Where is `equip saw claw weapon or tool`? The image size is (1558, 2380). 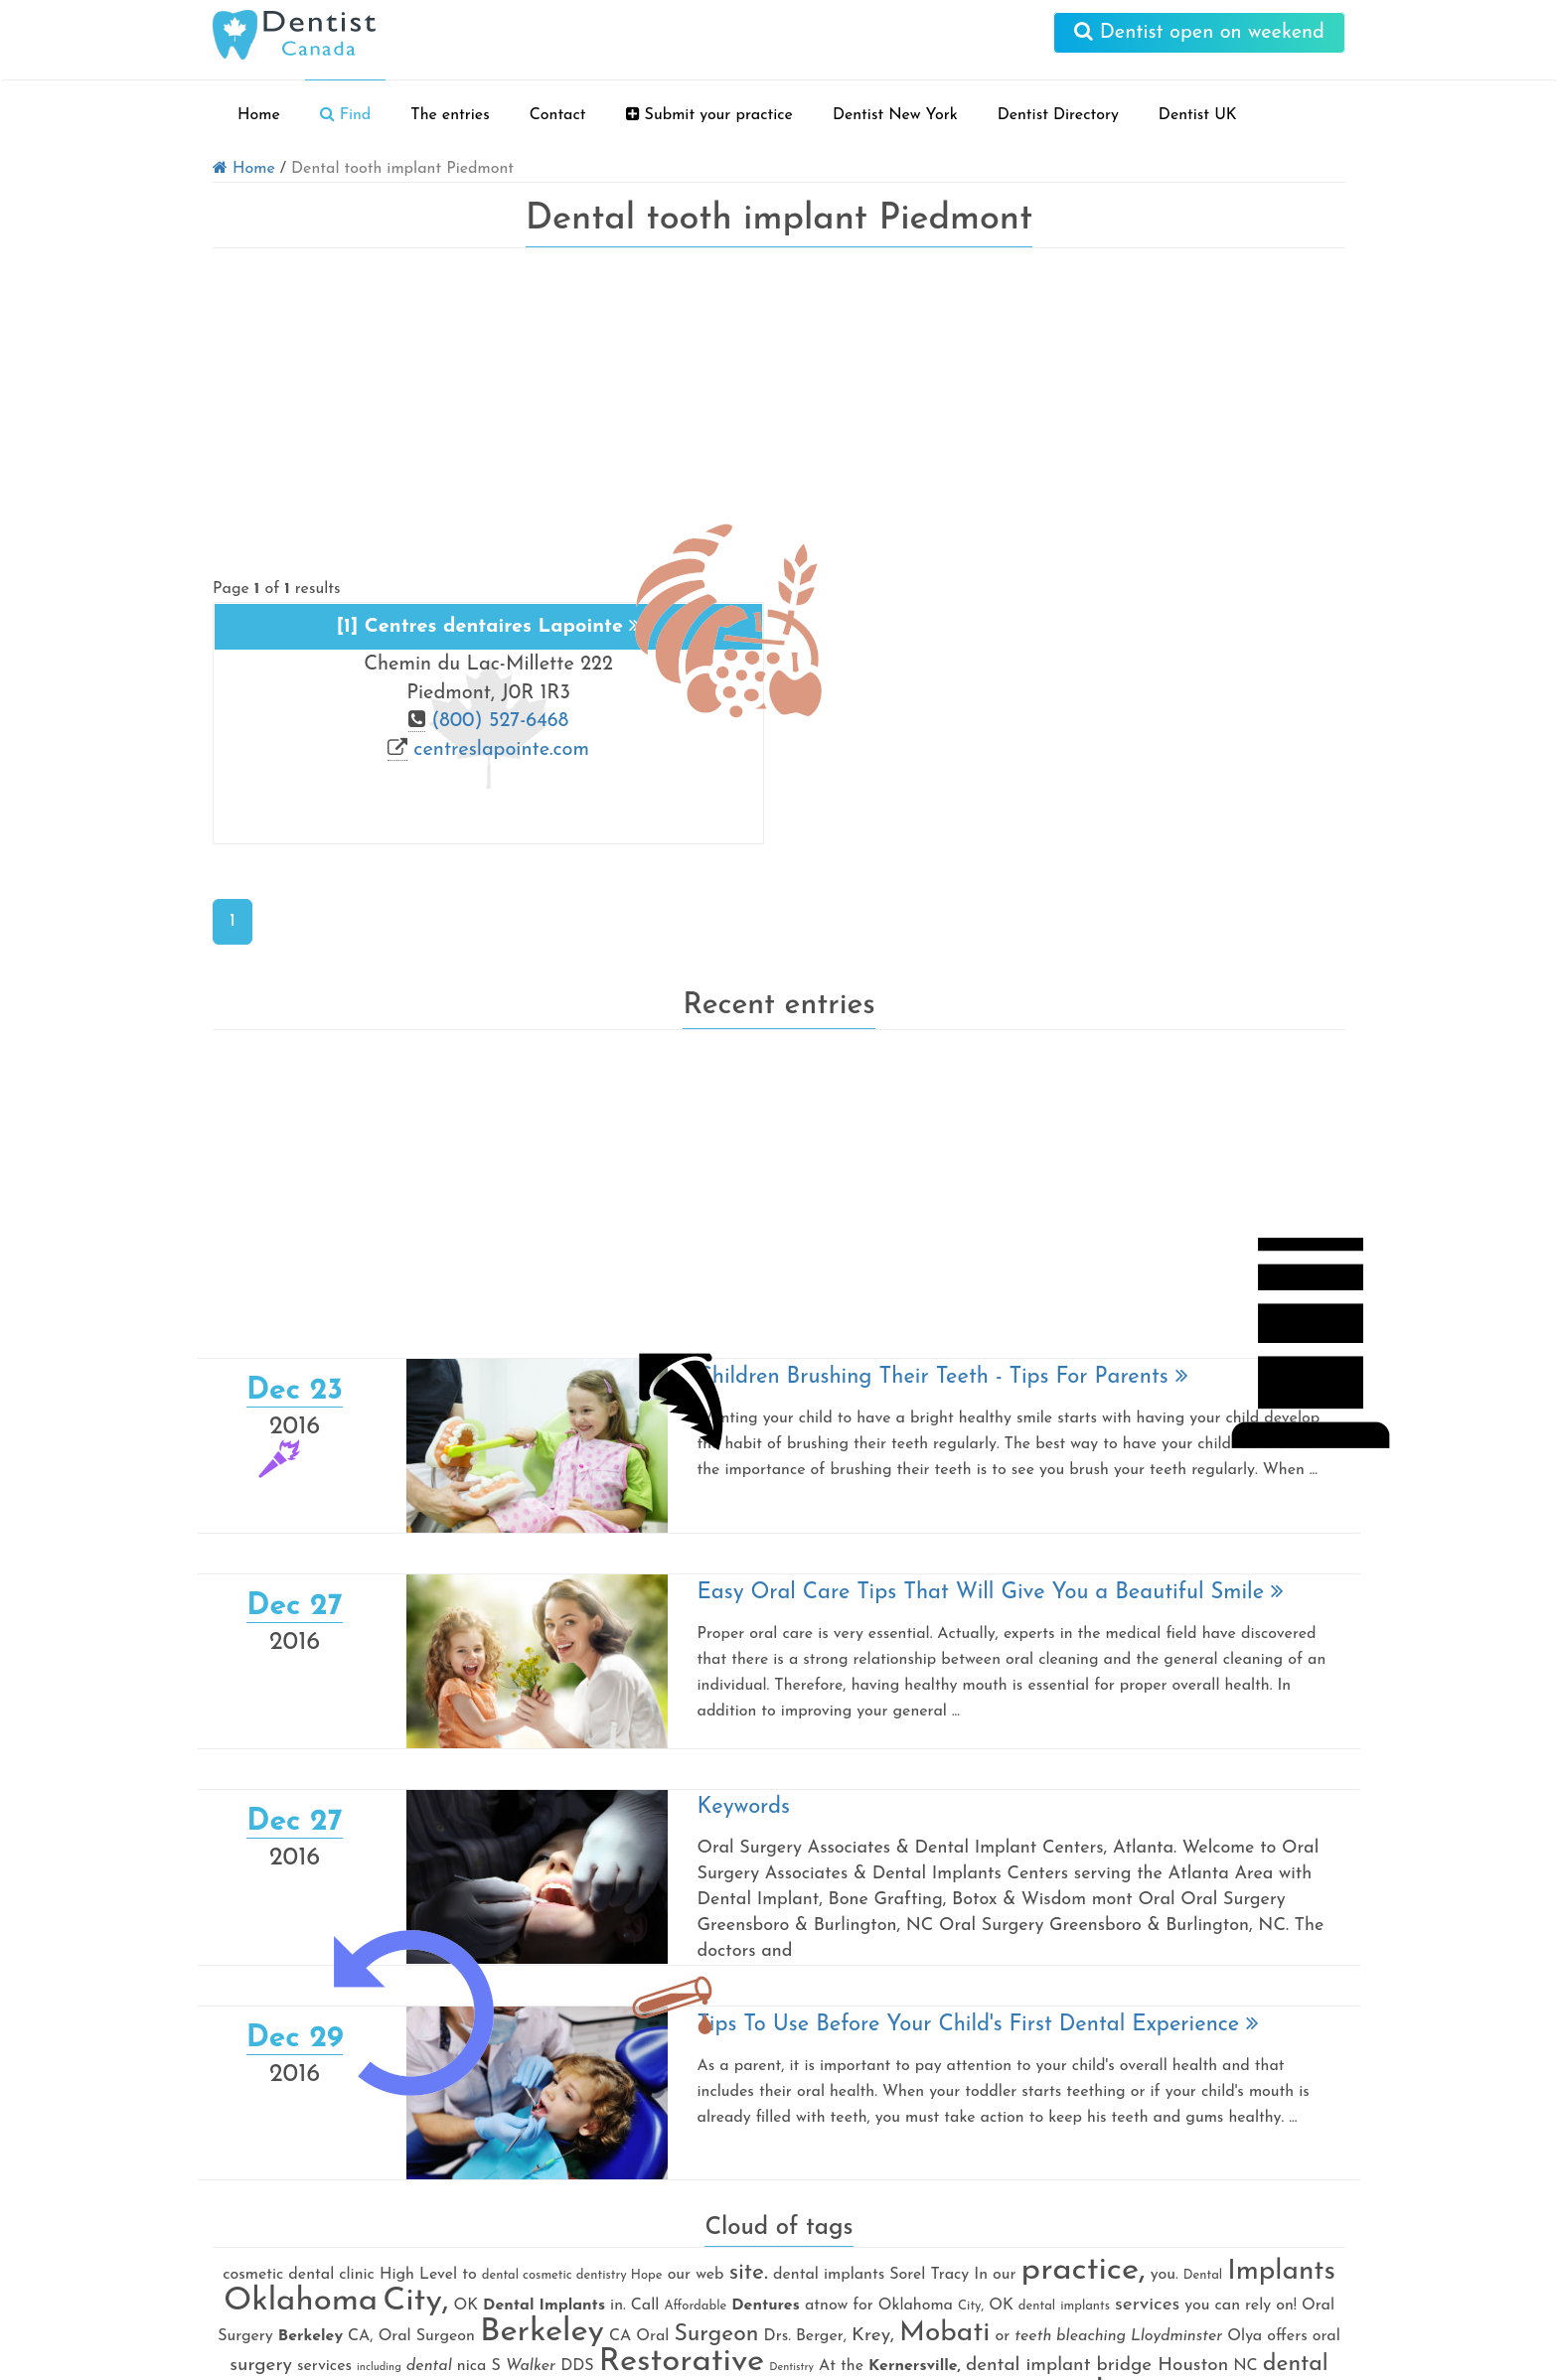
equip saw claw weapon or tool is located at coordinates (686, 1402).